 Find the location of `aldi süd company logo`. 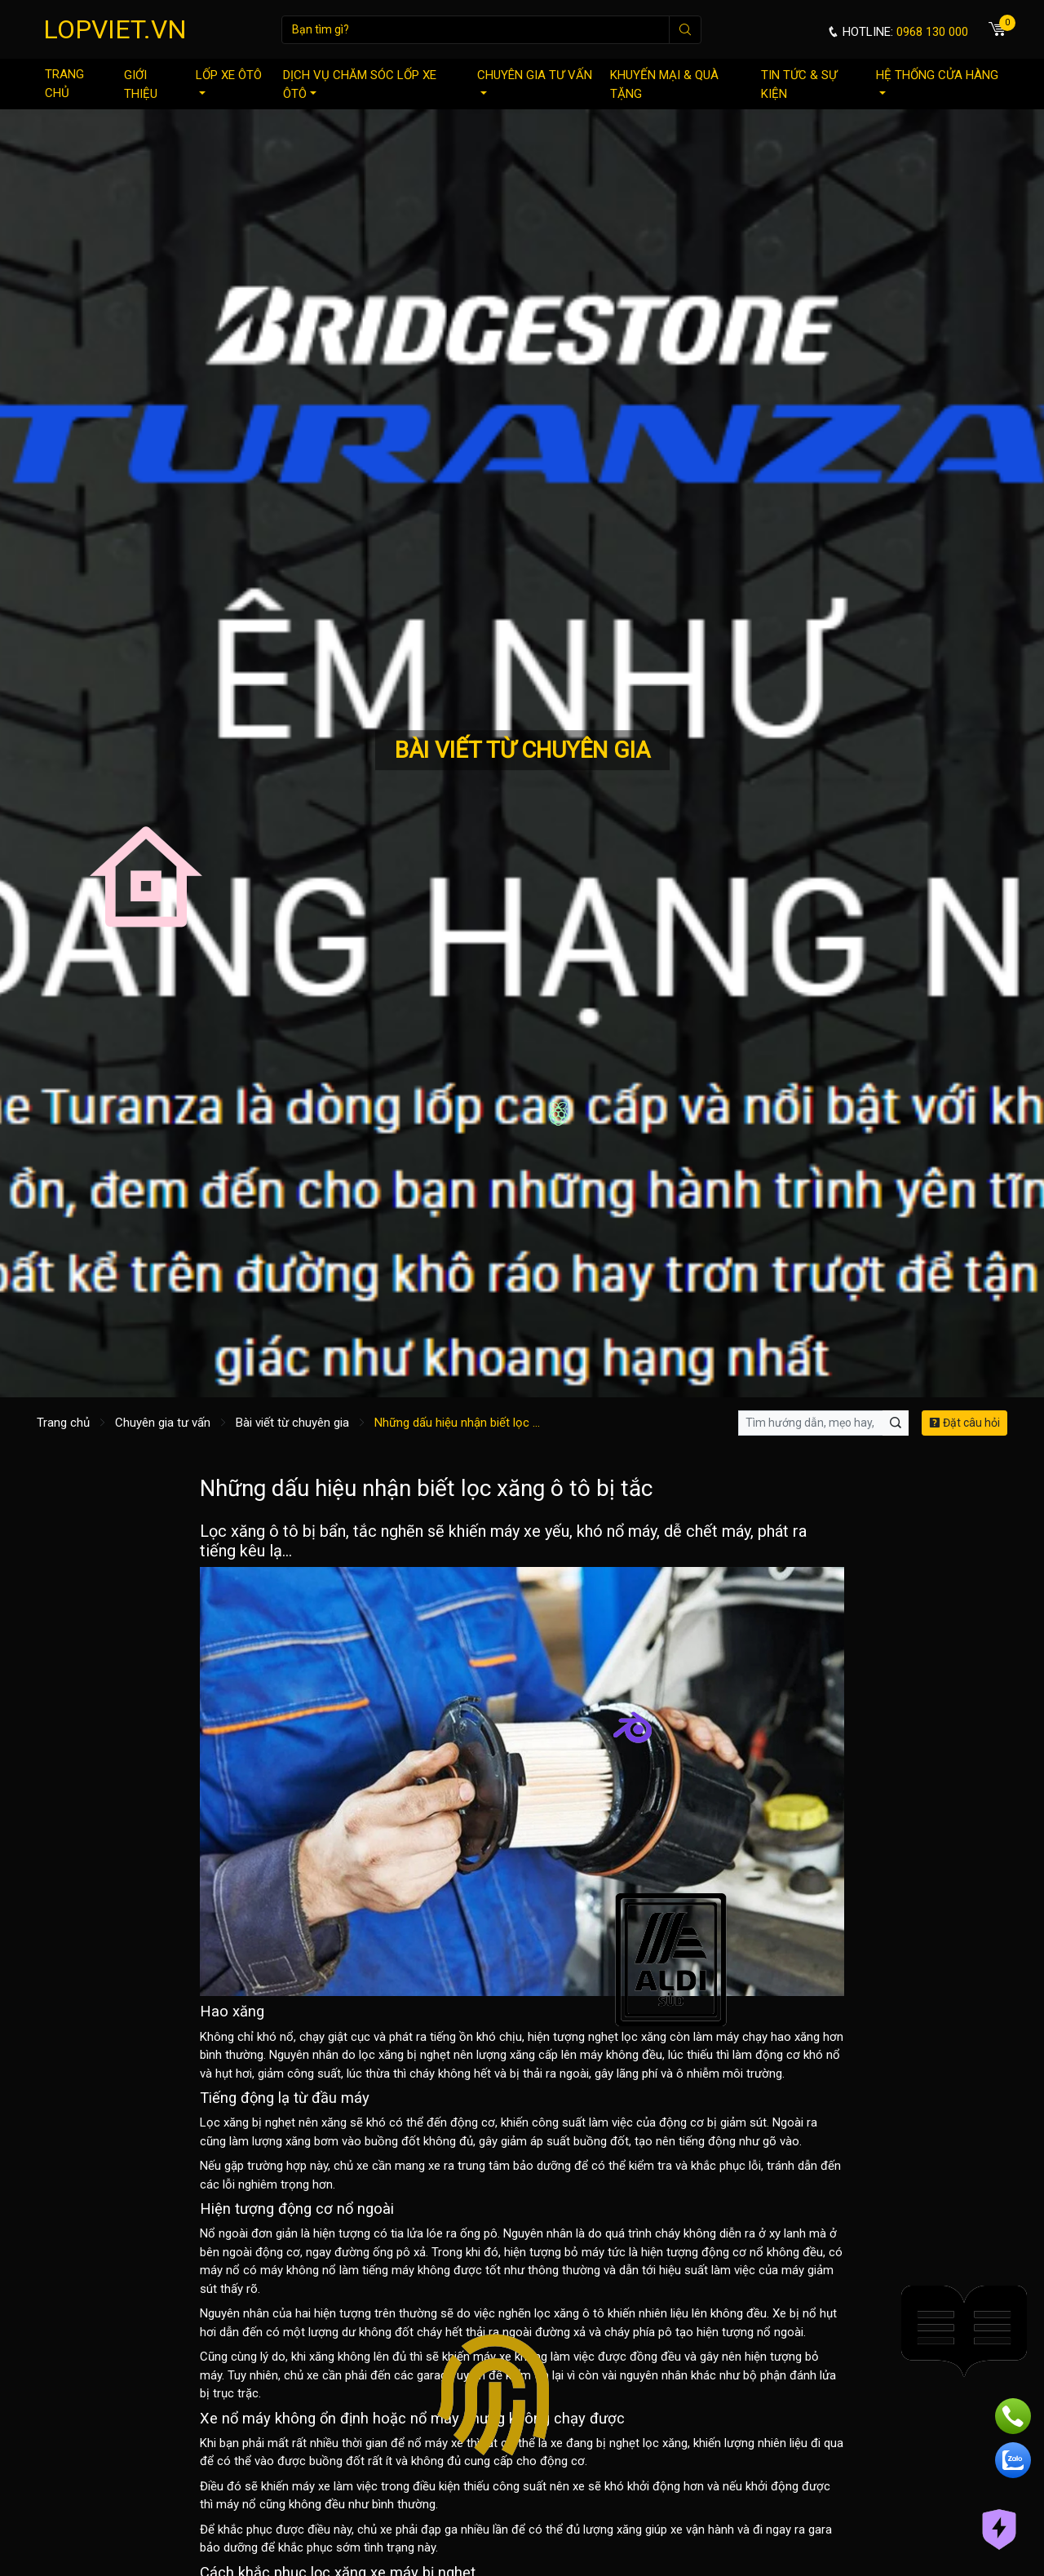

aldi süd company logo is located at coordinates (670, 1959).